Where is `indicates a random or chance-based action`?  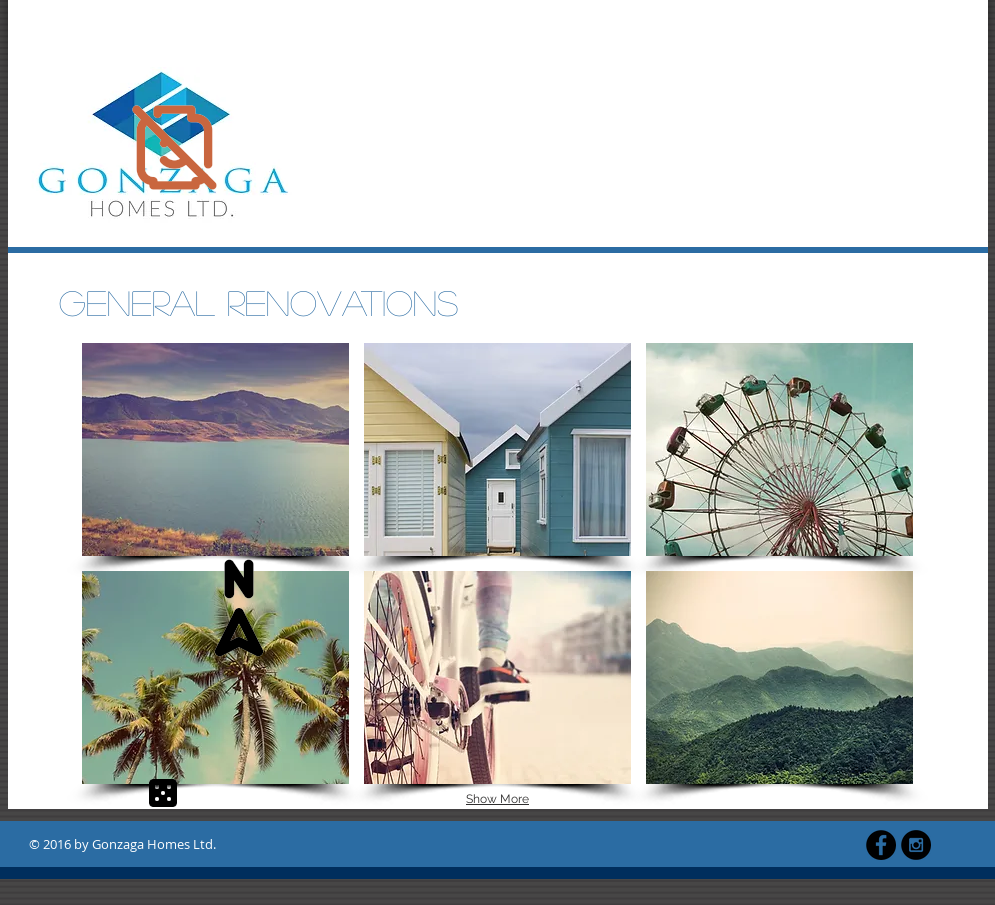 indicates a random or chance-based action is located at coordinates (163, 793).